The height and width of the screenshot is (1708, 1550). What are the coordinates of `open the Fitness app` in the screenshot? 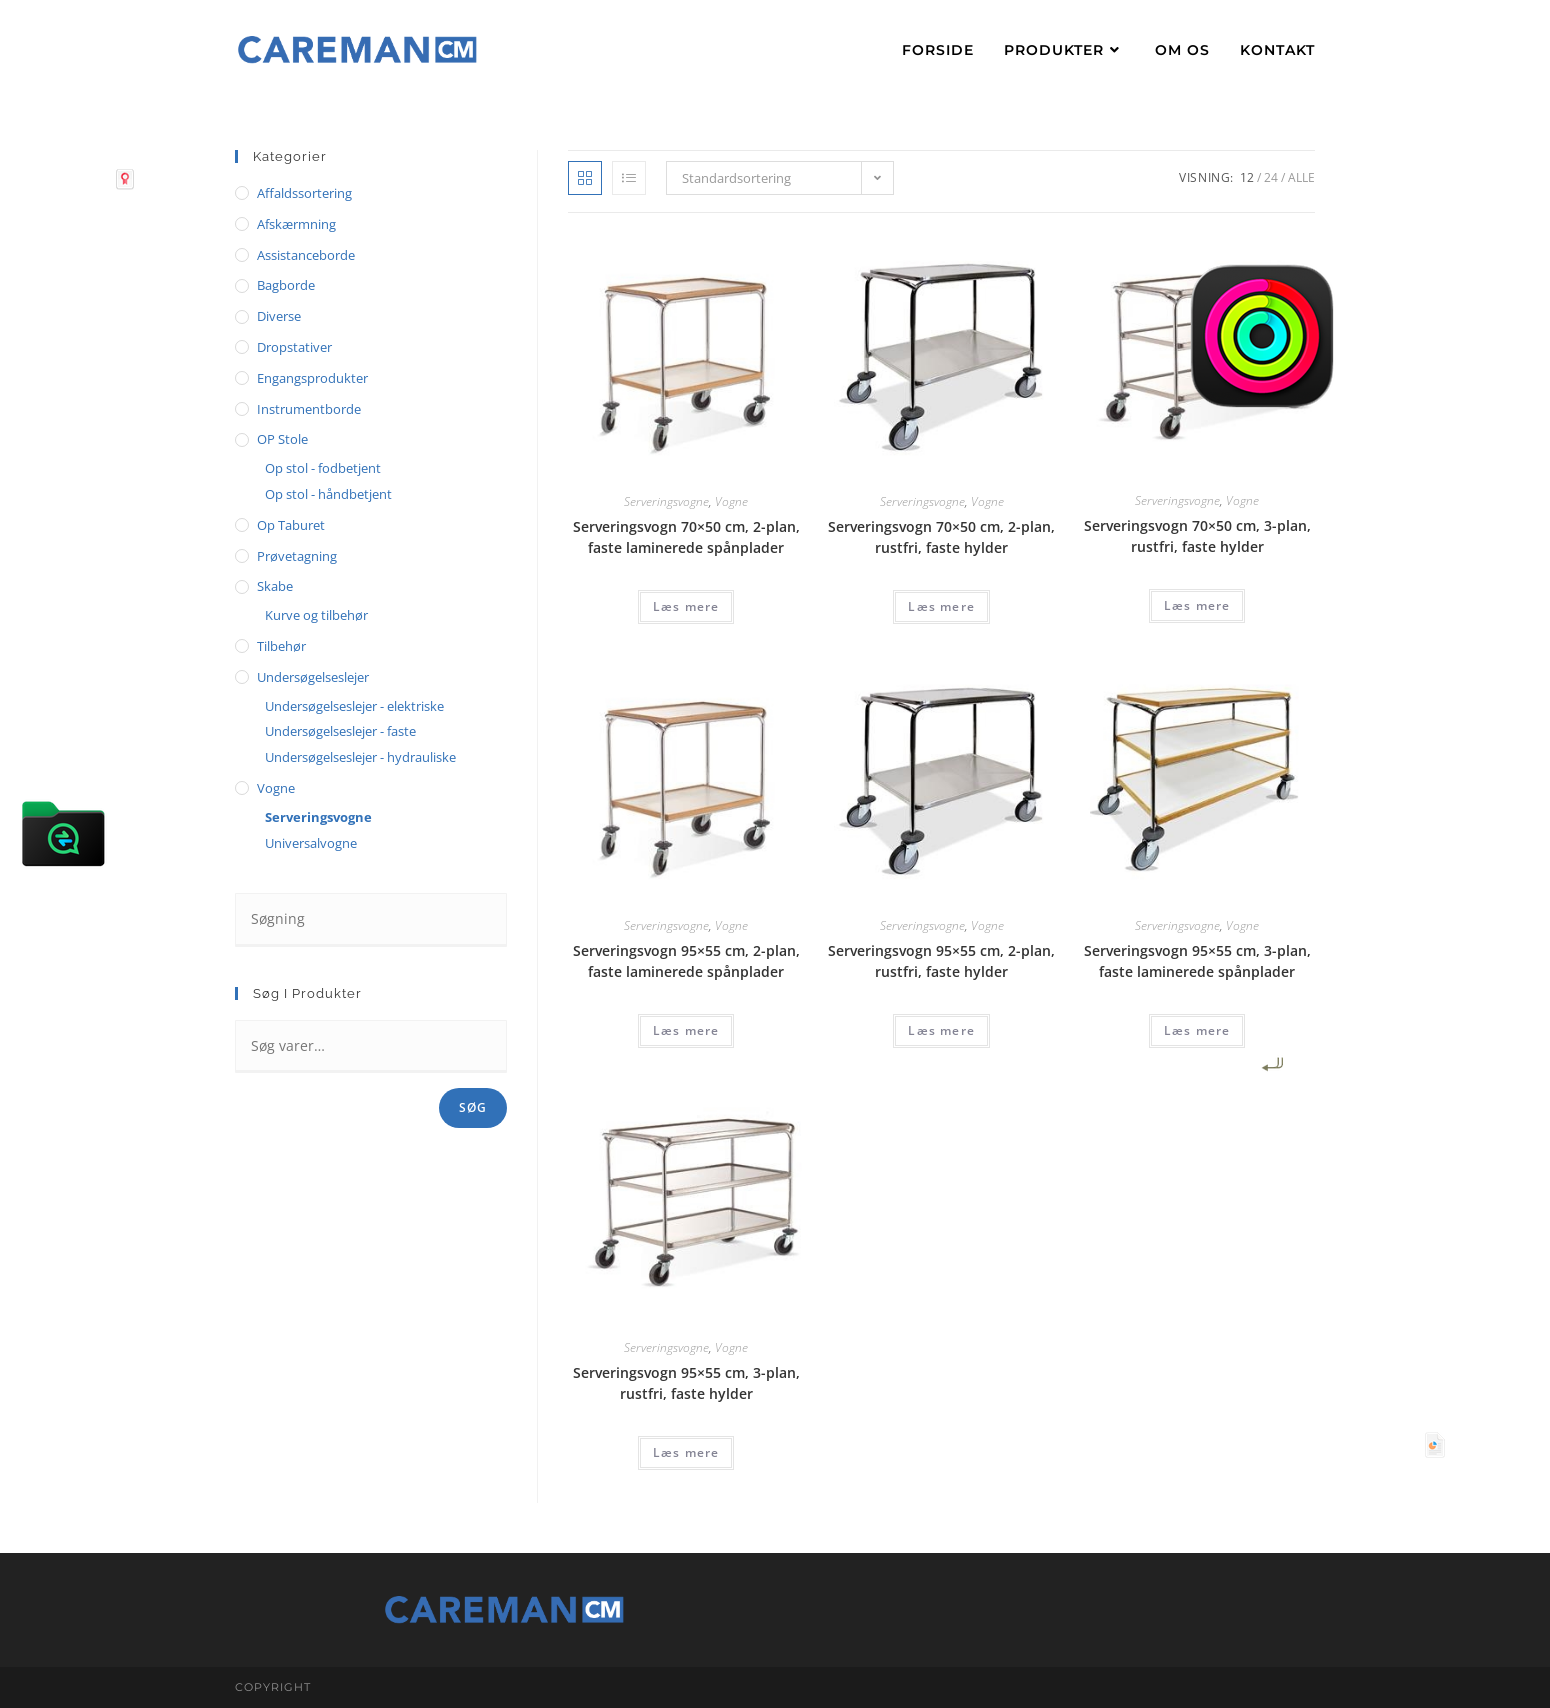 It's located at (1262, 336).